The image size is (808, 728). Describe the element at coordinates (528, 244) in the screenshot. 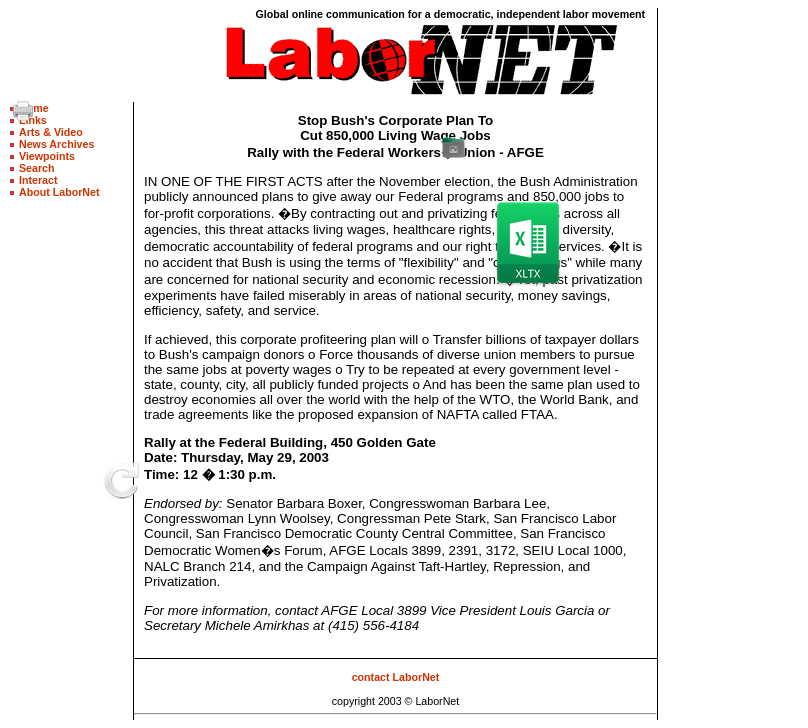

I see `excel spreadsheet template file` at that location.